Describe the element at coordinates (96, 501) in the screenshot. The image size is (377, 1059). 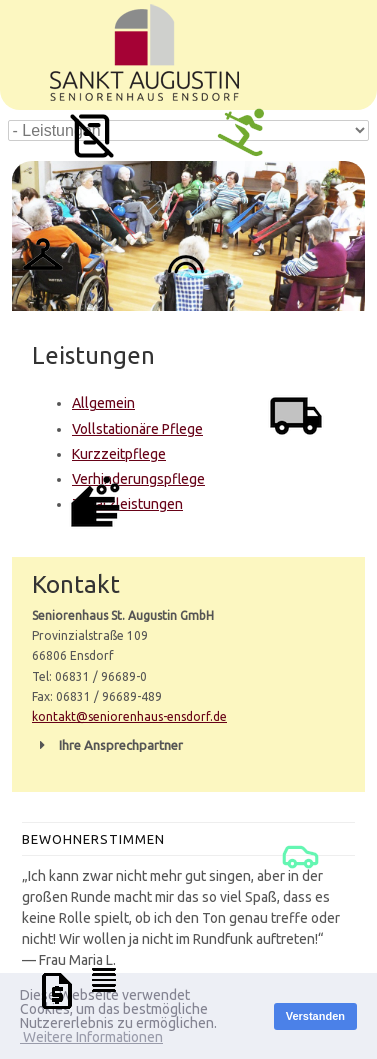
I see `indicates handwashing or hygiene facilities nearby` at that location.